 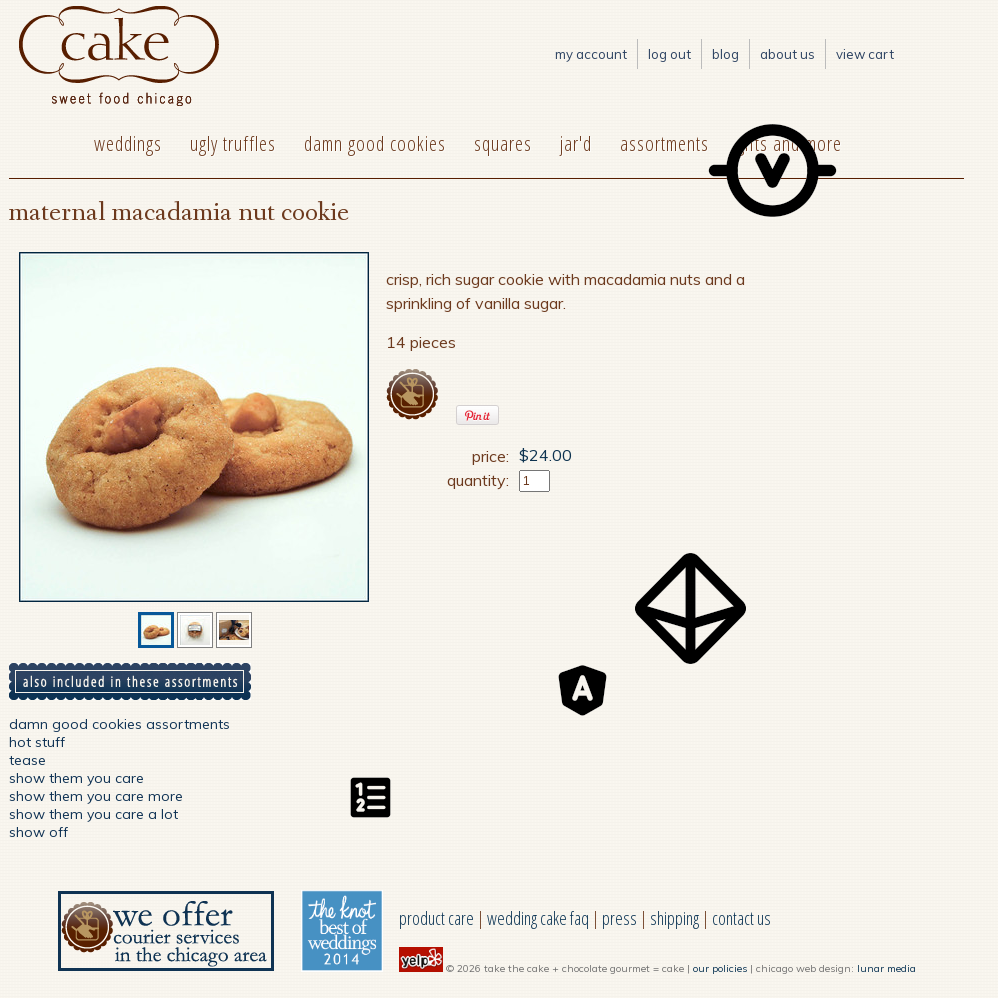 What do you see at coordinates (772, 170) in the screenshot?
I see `voltmeter component in a circuit diagram` at bounding box center [772, 170].